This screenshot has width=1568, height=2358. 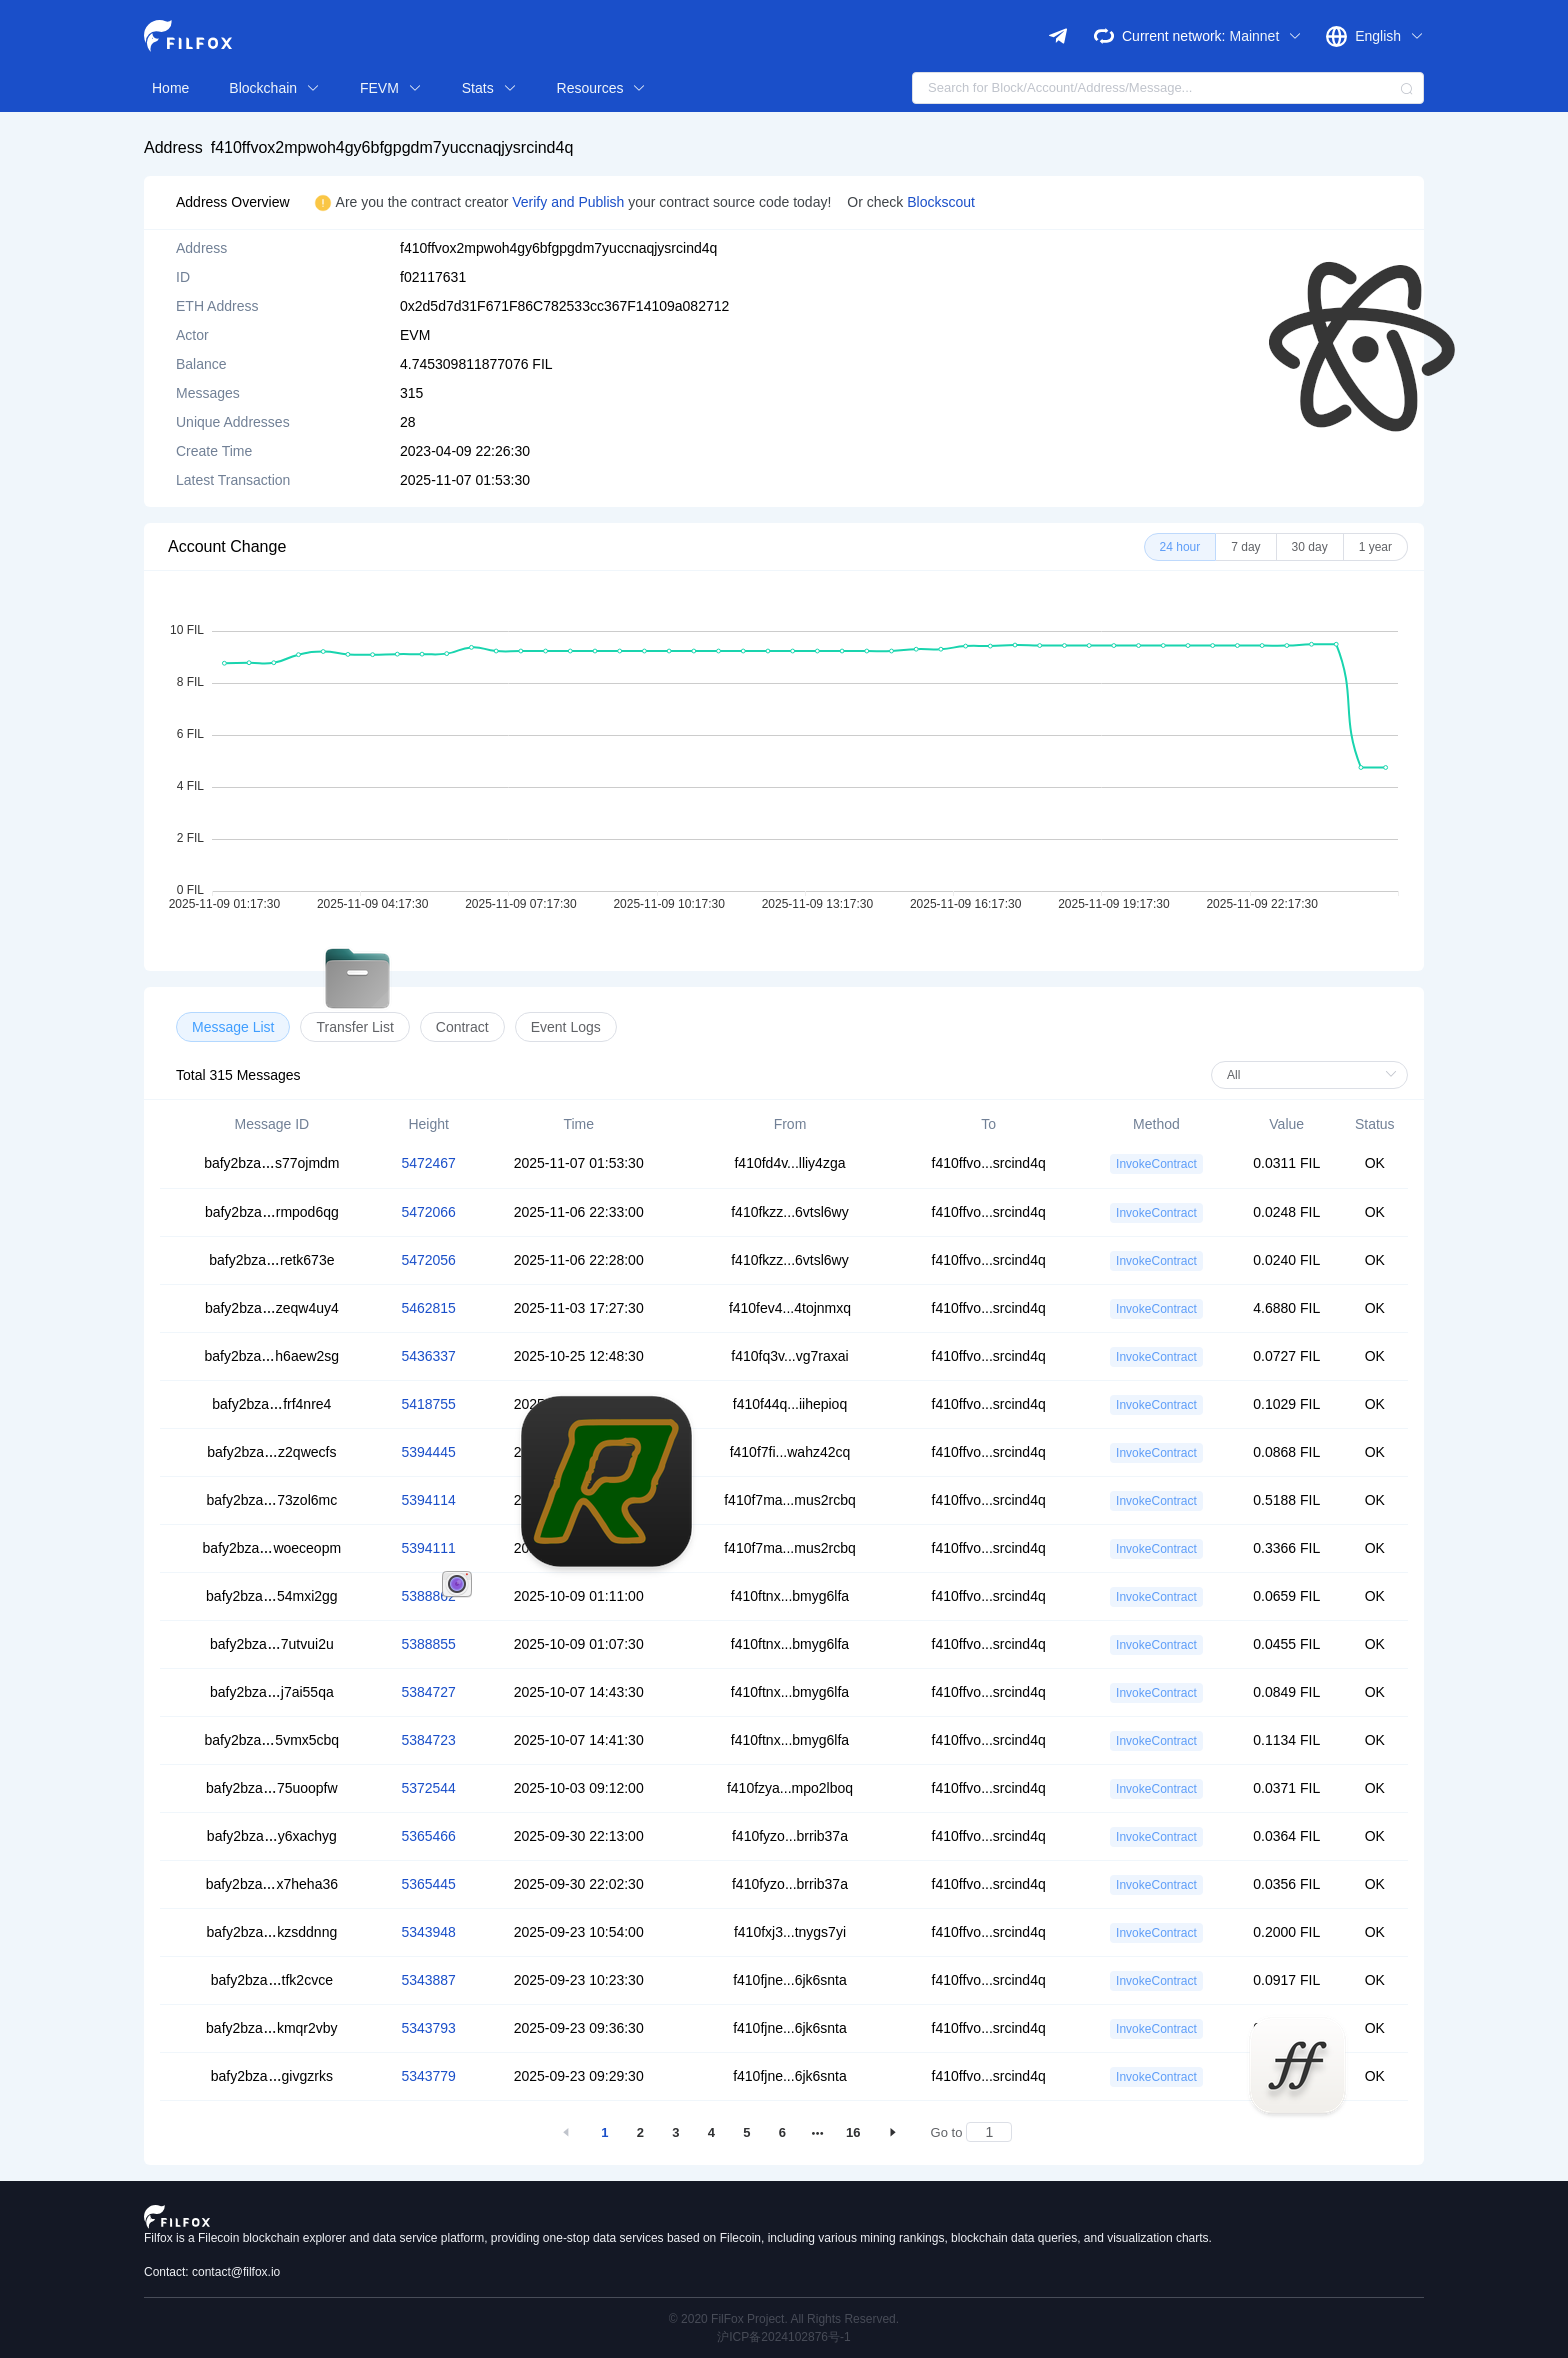 I want to click on open the file manager application, so click(x=357, y=978).